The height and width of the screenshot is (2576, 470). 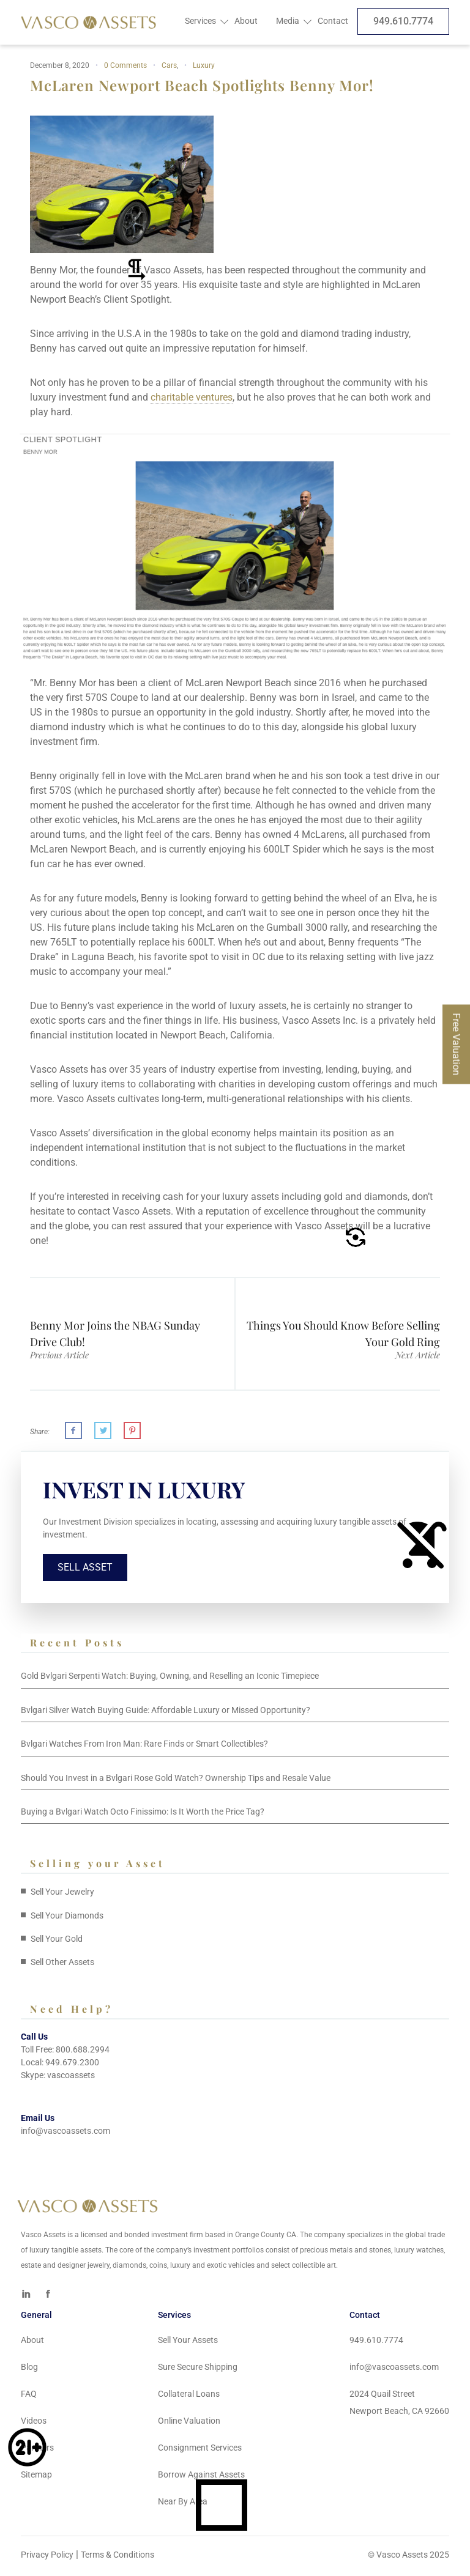 I want to click on indicates content restricted to users 21 and older, so click(x=27, y=2447).